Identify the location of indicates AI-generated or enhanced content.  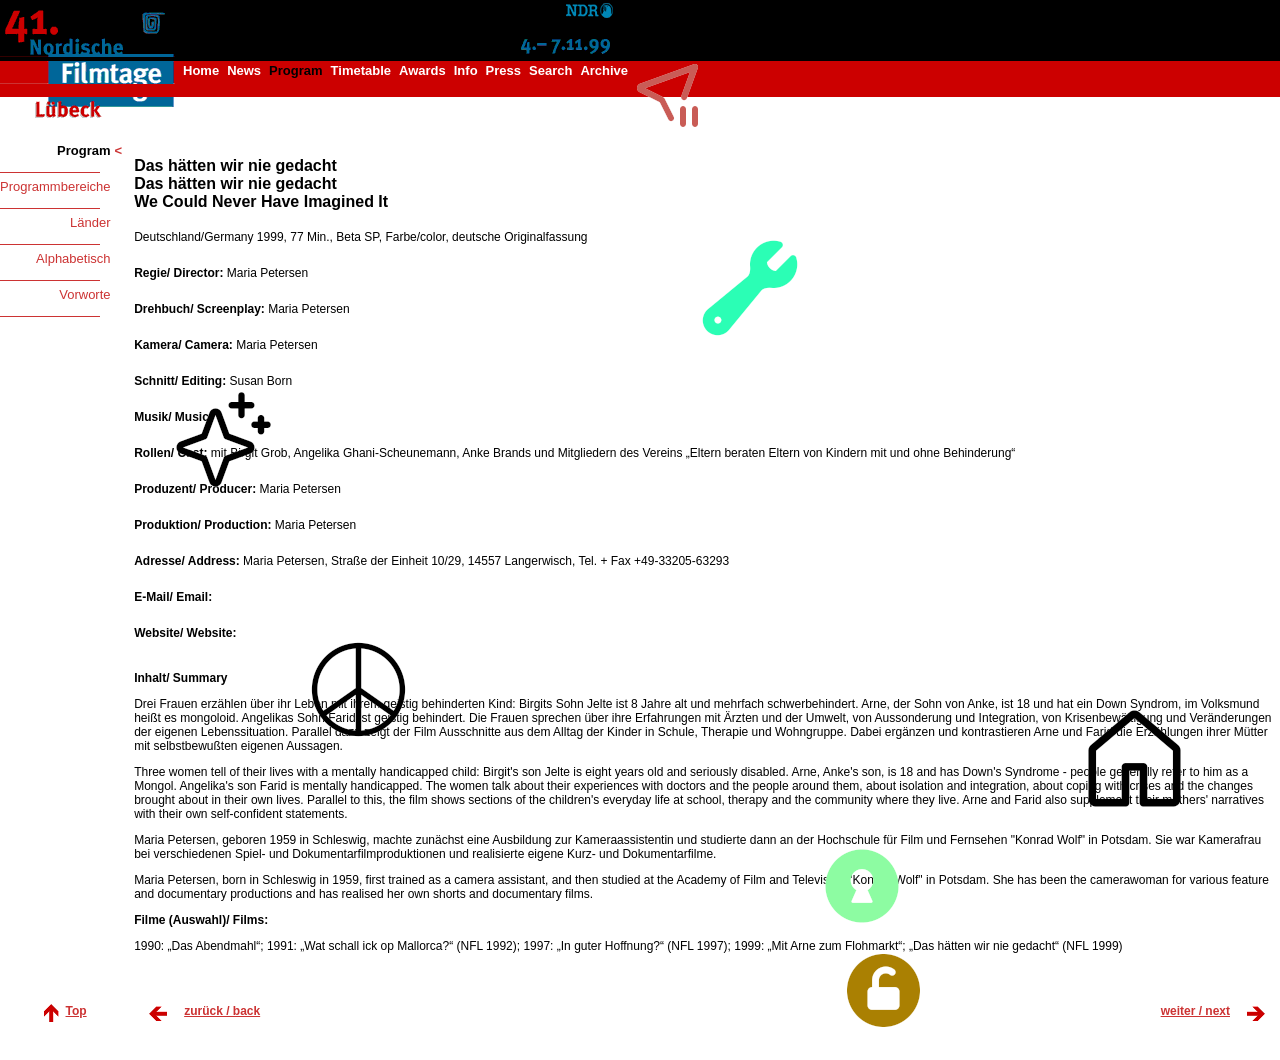
(222, 441).